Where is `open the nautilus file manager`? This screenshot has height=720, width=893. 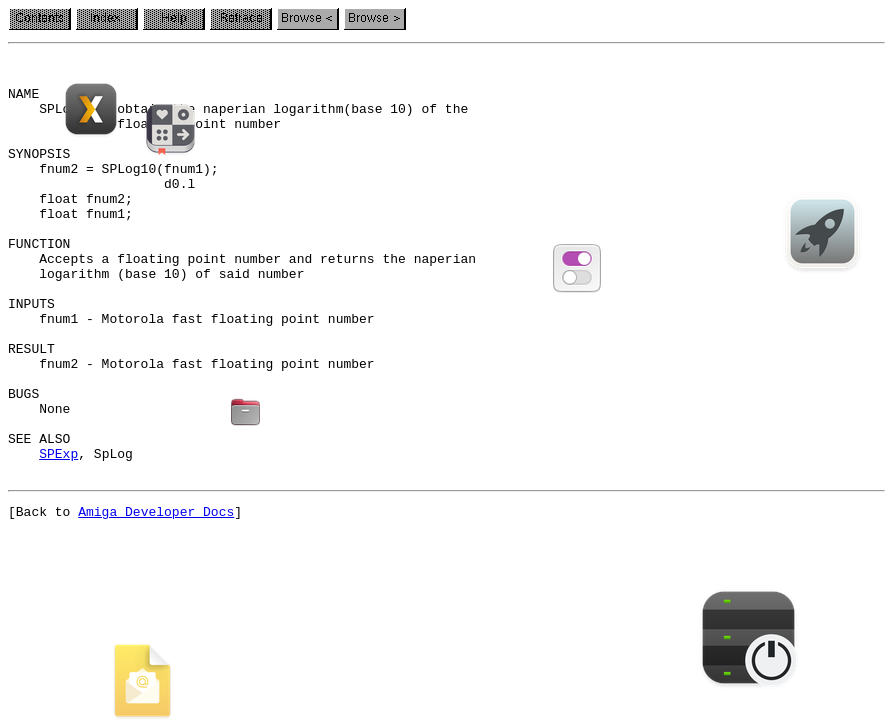 open the nautilus file manager is located at coordinates (245, 411).